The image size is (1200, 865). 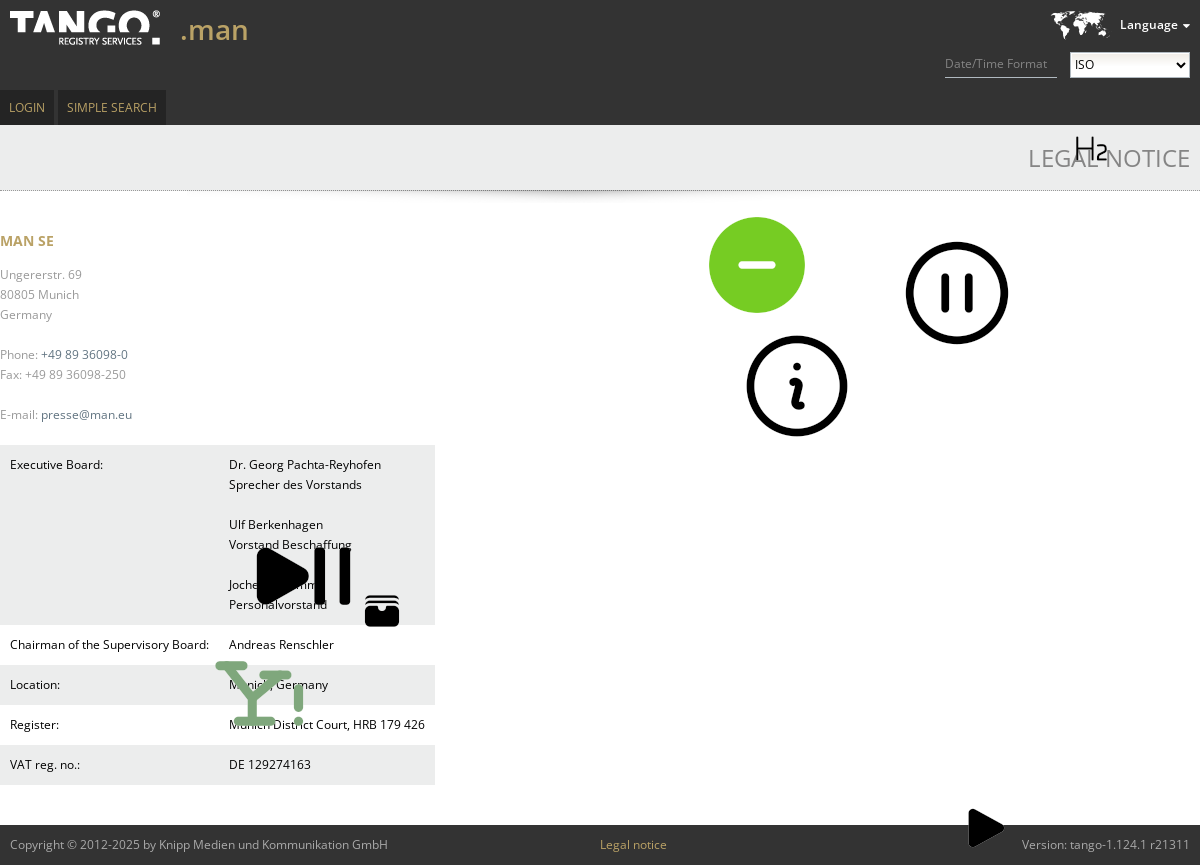 What do you see at coordinates (957, 293) in the screenshot?
I see `pause media playback` at bounding box center [957, 293].